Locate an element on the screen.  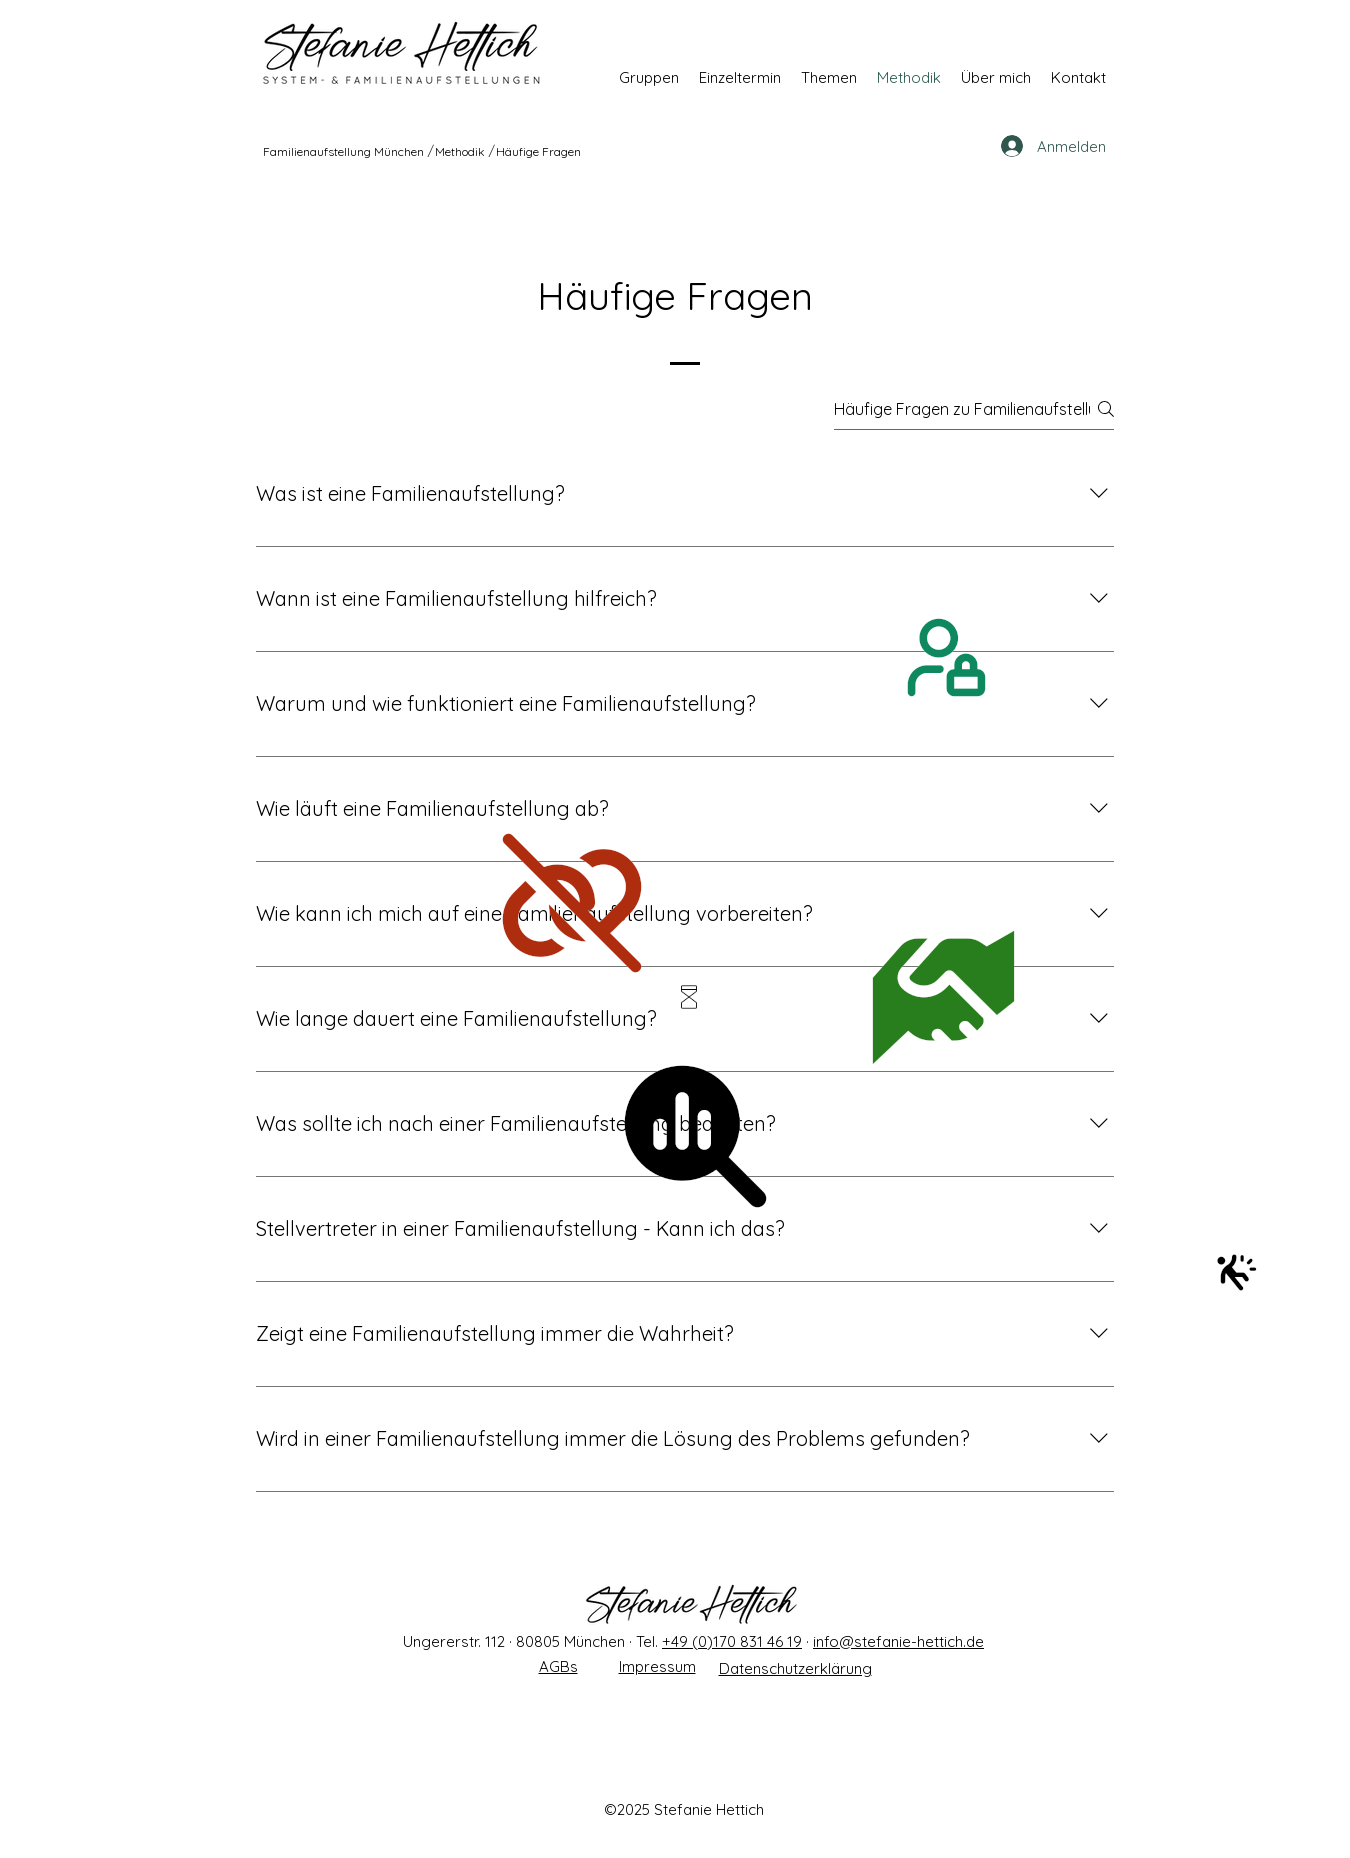
analyze data or view analytics is located at coordinates (695, 1136).